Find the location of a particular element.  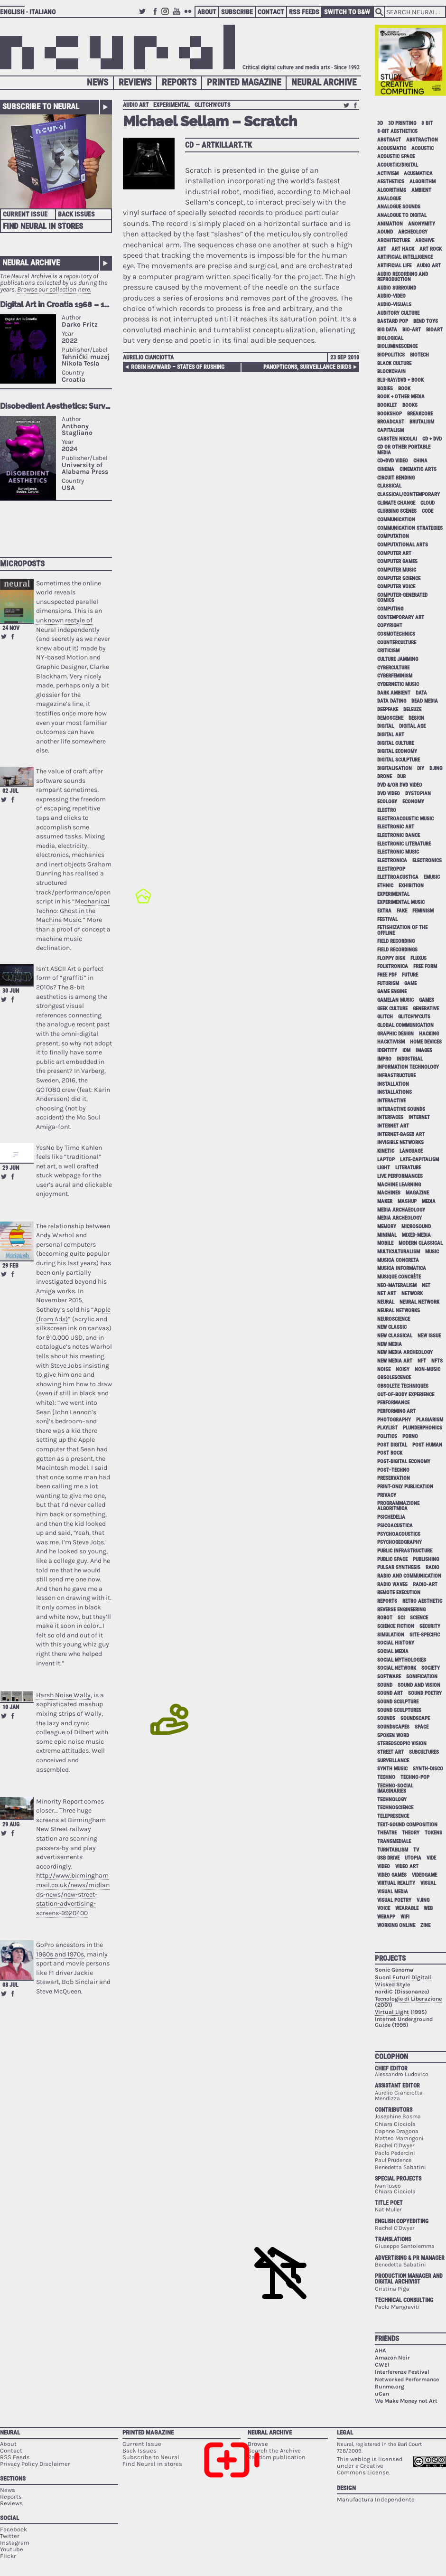

construction crane disabled or unavailable is located at coordinates (280, 2273).